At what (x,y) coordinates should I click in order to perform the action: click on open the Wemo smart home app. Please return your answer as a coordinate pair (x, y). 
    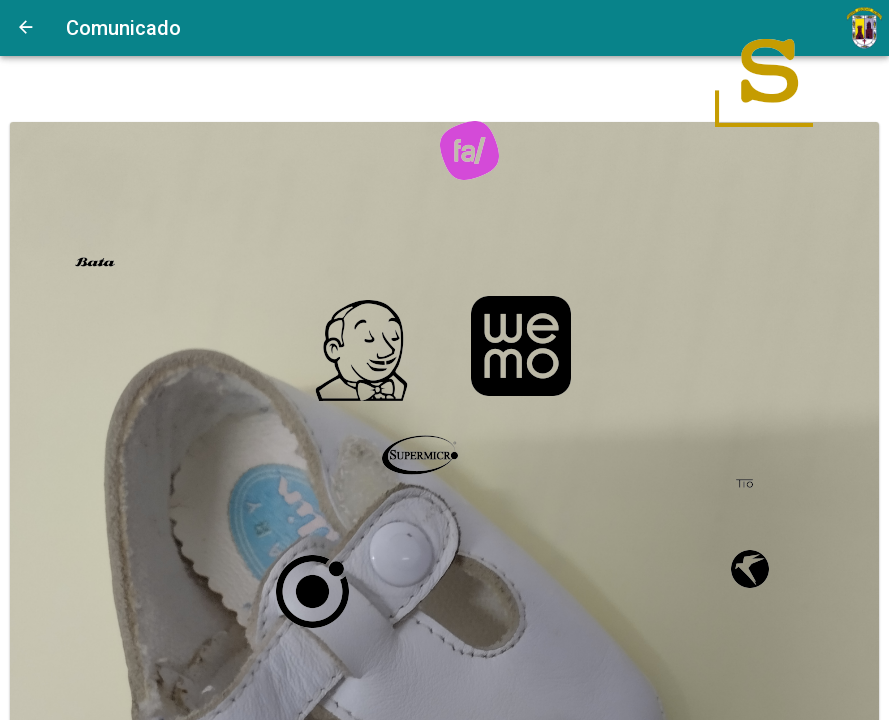
    Looking at the image, I should click on (521, 346).